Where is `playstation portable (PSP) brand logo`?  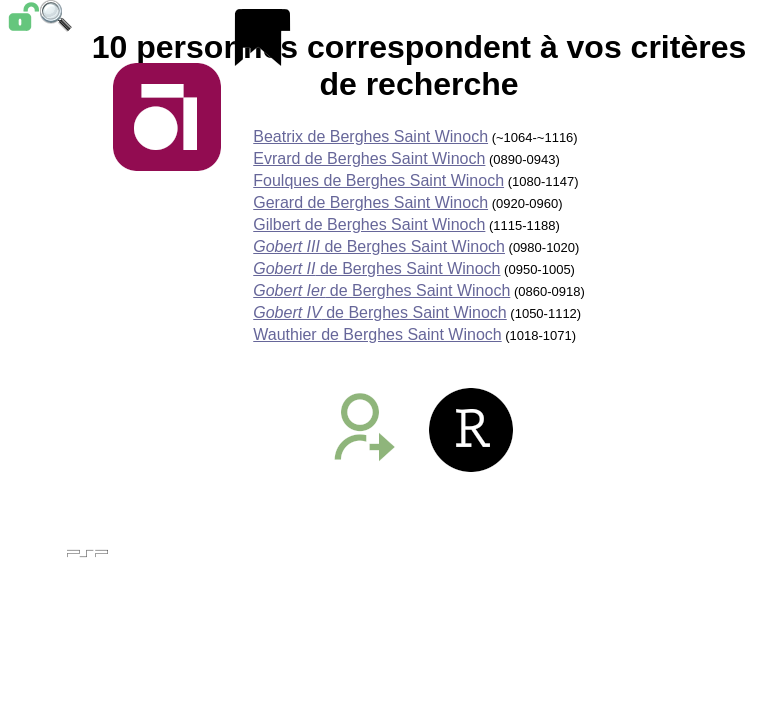
playstation portable (PSP) brand logo is located at coordinates (87, 553).